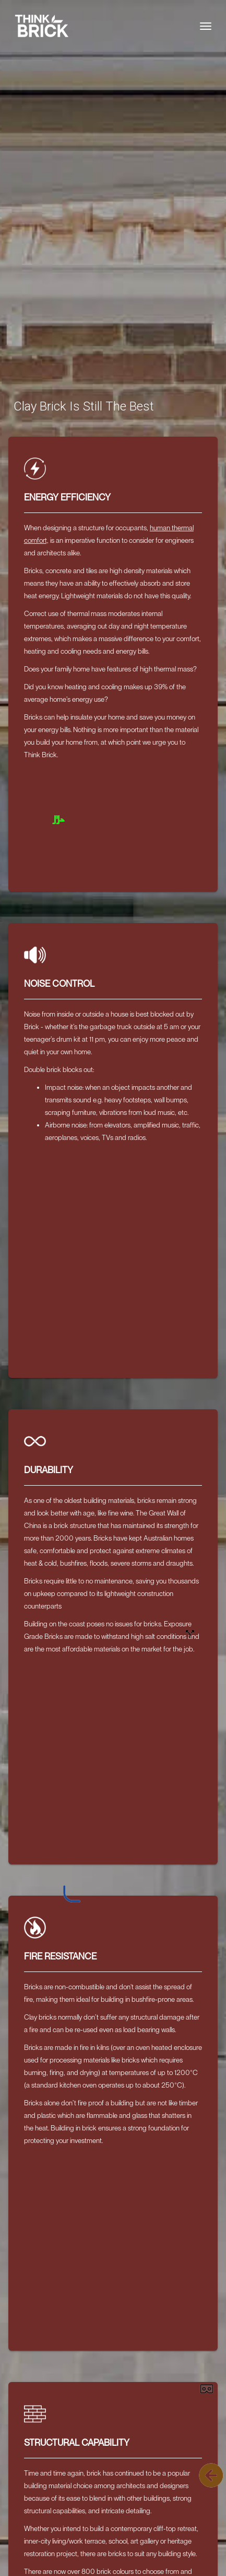  Describe the element at coordinates (211, 2475) in the screenshot. I see `go back to the previous page` at that location.